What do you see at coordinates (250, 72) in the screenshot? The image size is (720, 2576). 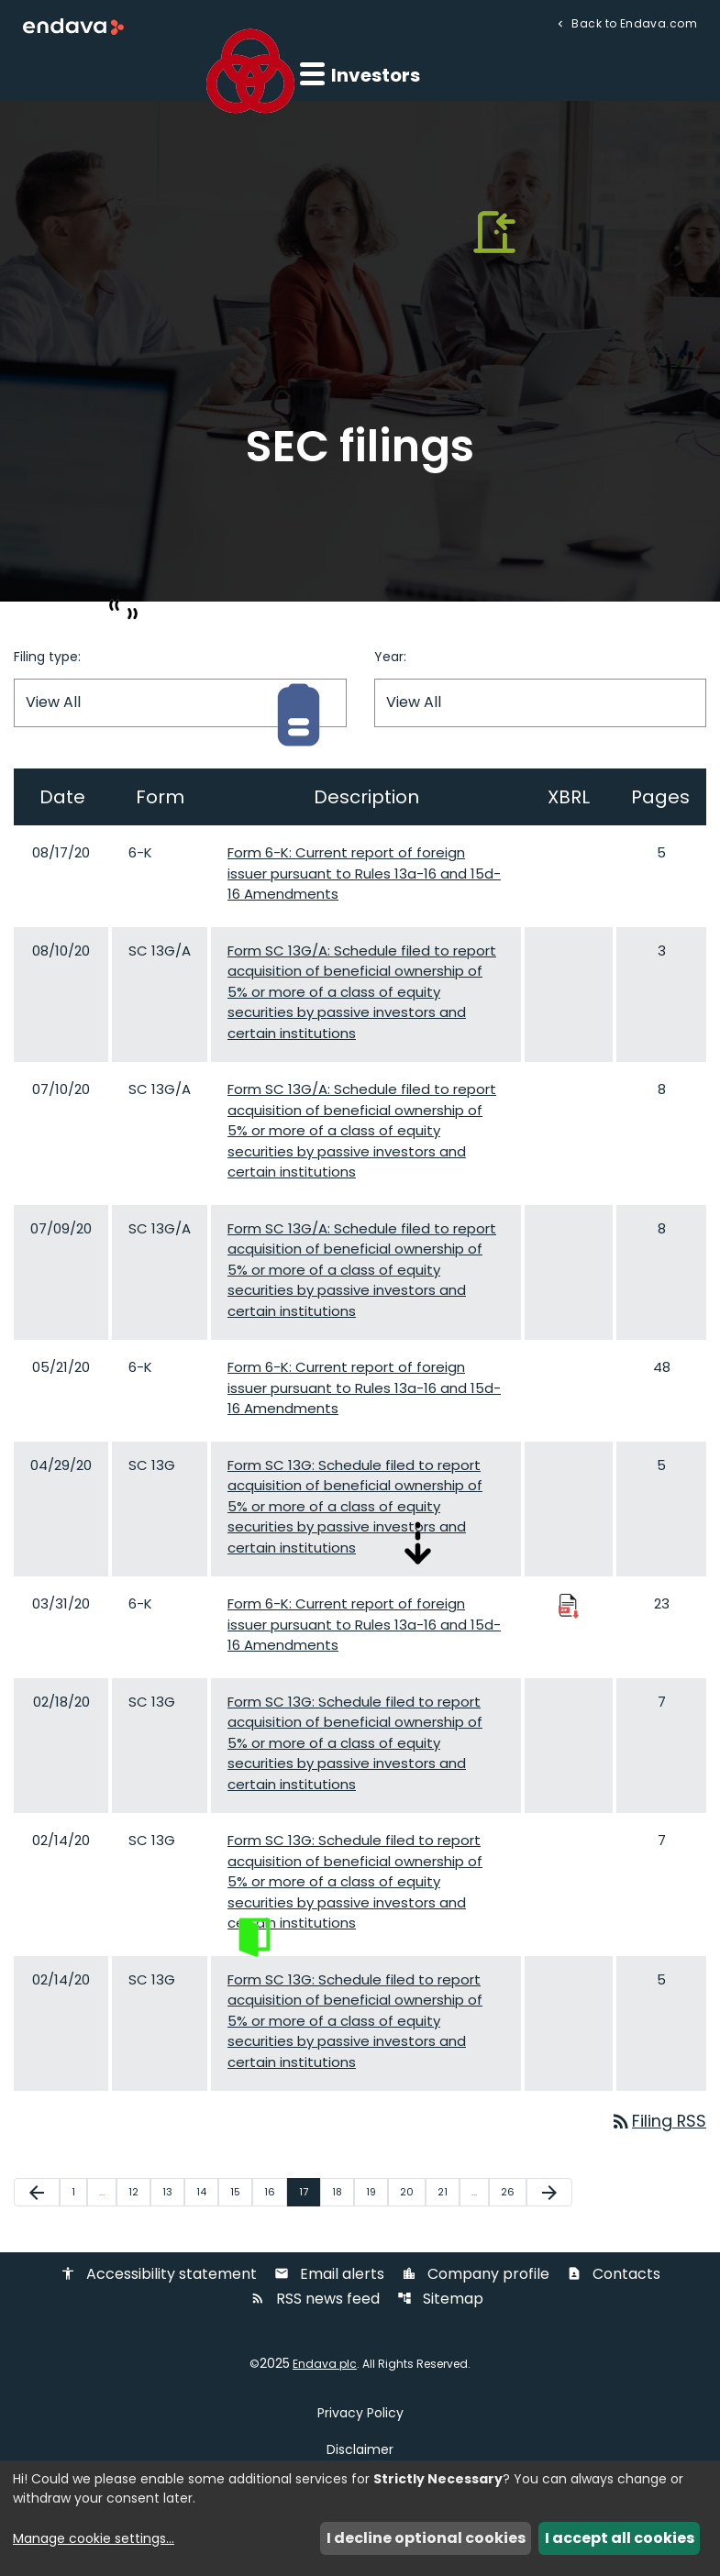 I see `indicates overlapping or shared elements between three sets` at bounding box center [250, 72].